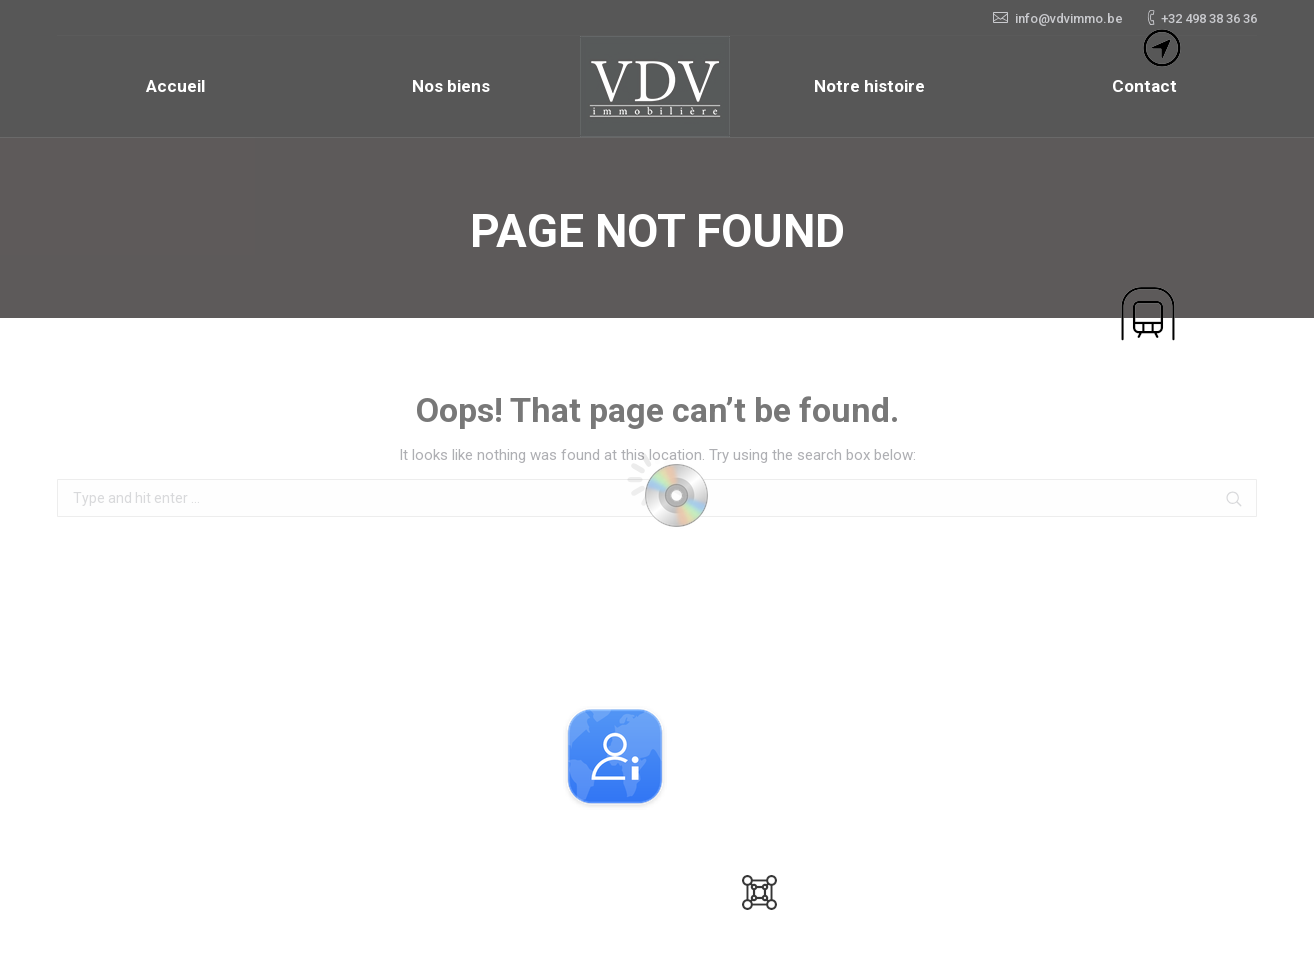 This screenshot has height=958, width=1314. I want to click on insert or eject optical disc media, so click(676, 495).